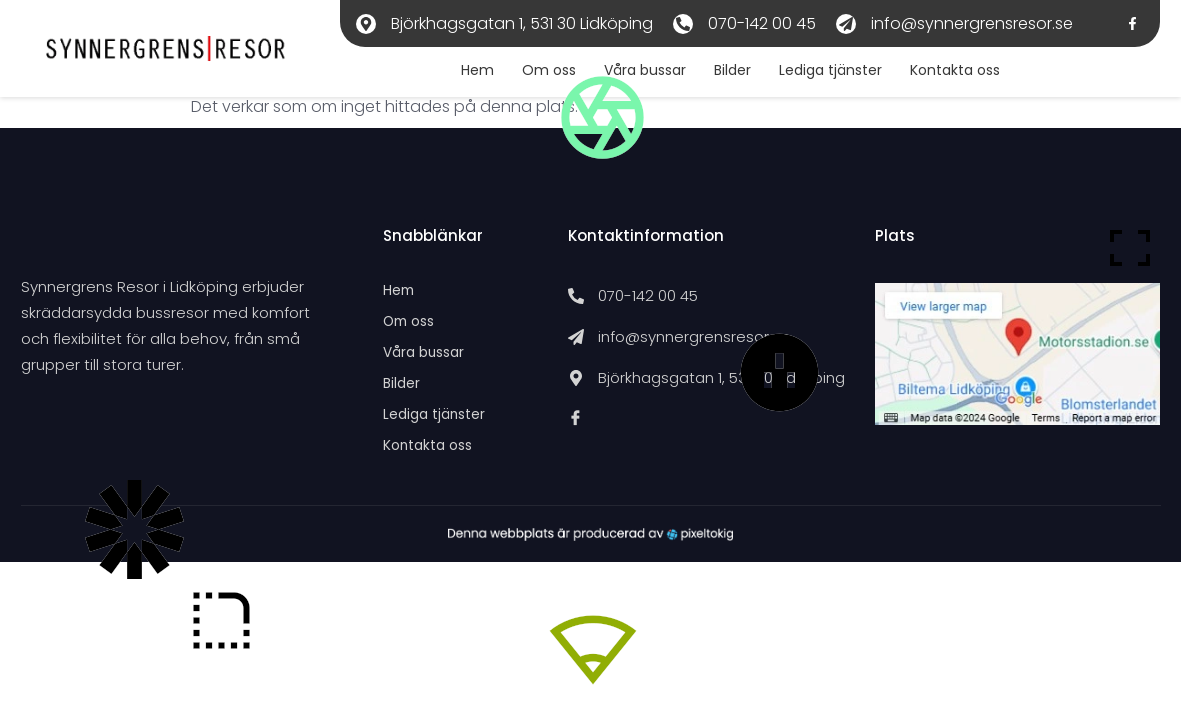 This screenshot has height=720, width=1181. Describe the element at coordinates (1130, 248) in the screenshot. I see `enter fullscreen mode` at that location.